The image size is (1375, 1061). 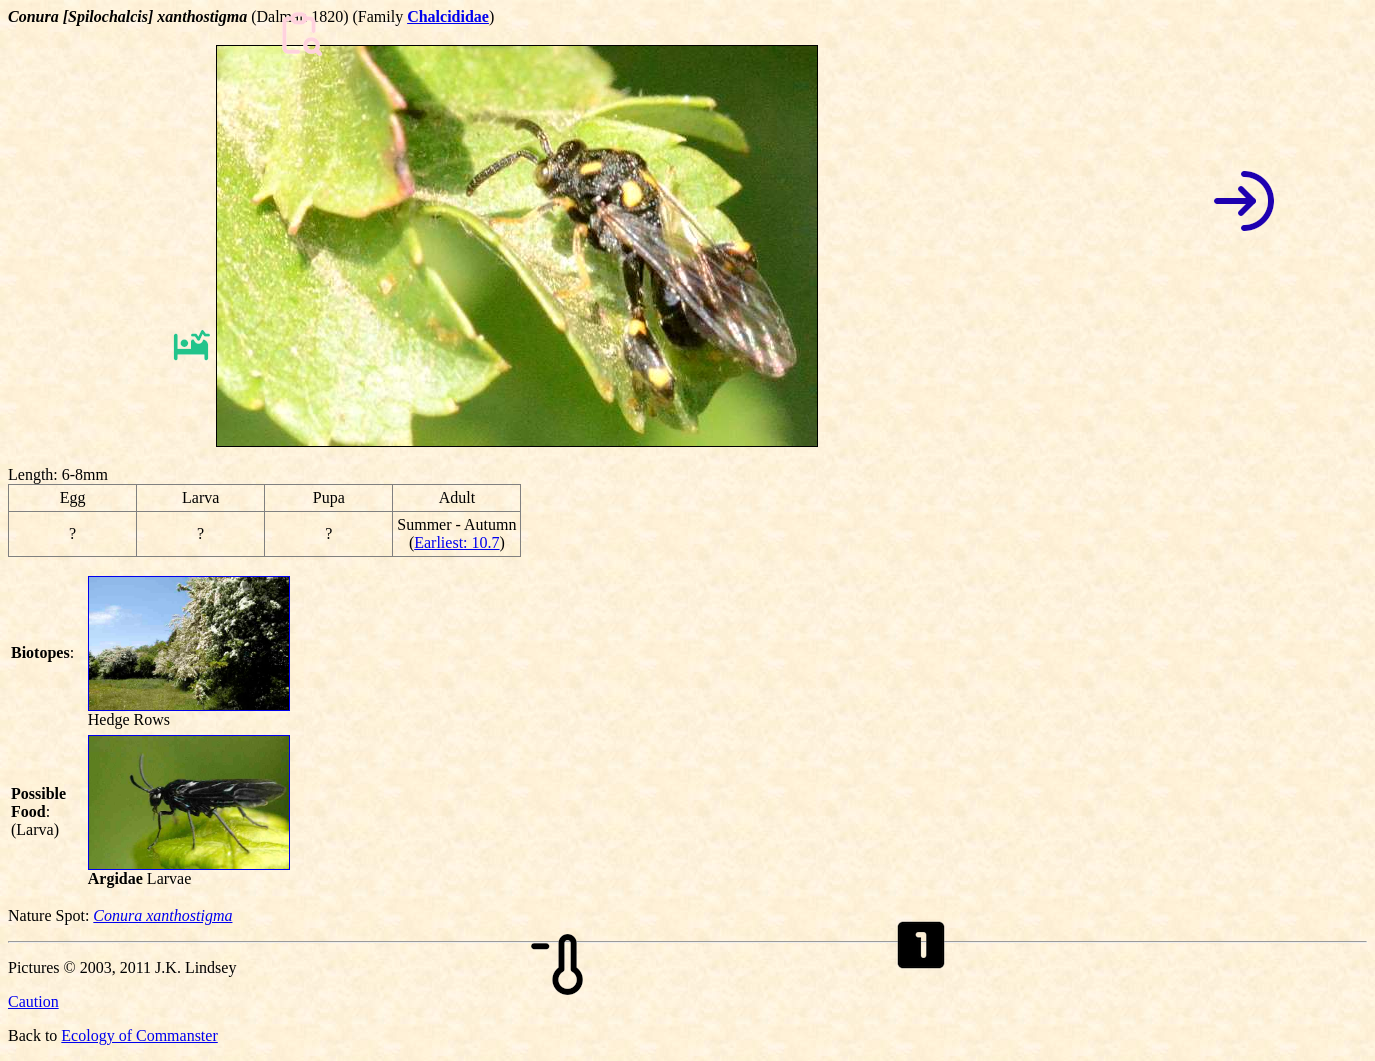 What do you see at coordinates (191, 347) in the screenshot?
I see `view patient monitoring or hospital bed status` at bounding box center [191, 347].